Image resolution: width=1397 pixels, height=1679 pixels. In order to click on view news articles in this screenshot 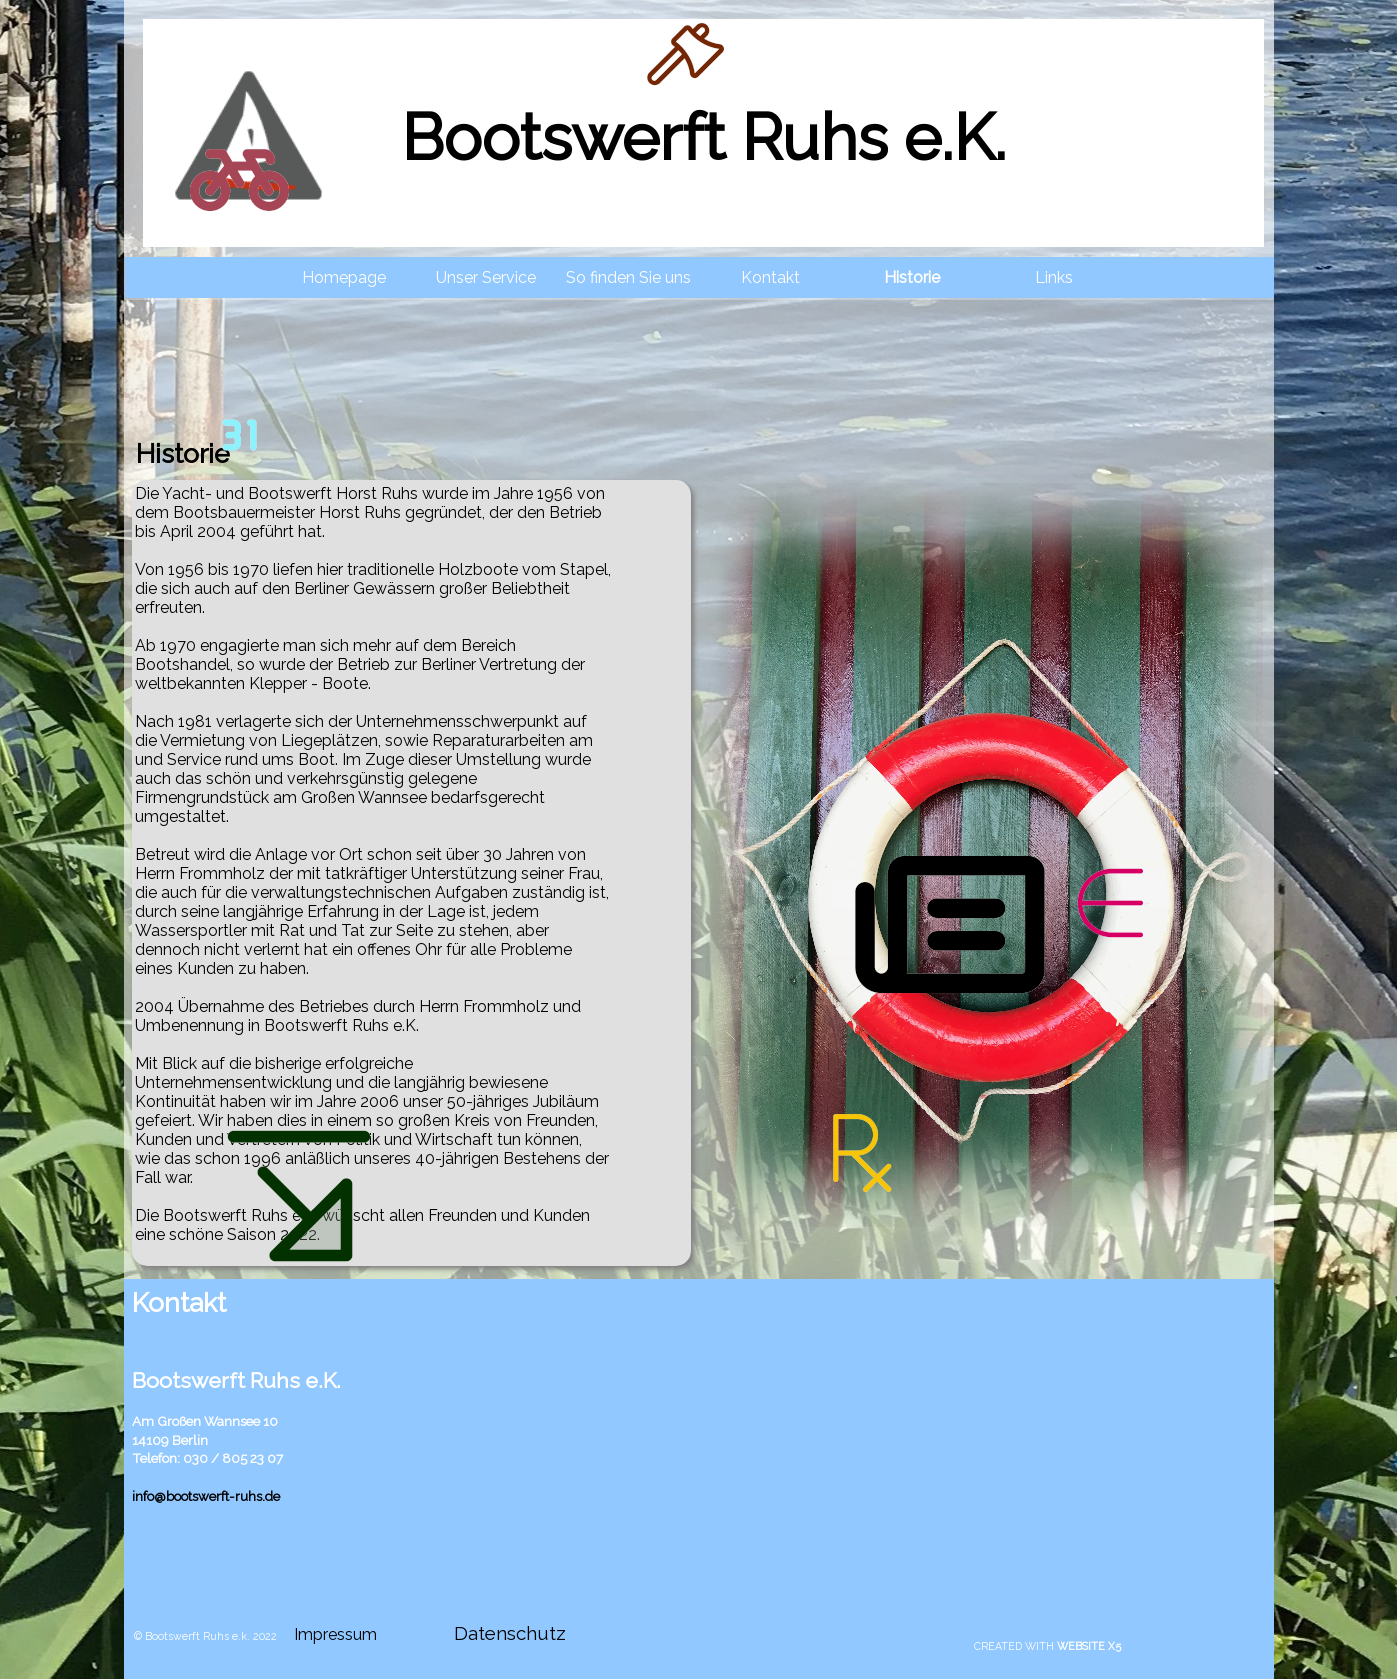, I will do `click(956, 924)`.